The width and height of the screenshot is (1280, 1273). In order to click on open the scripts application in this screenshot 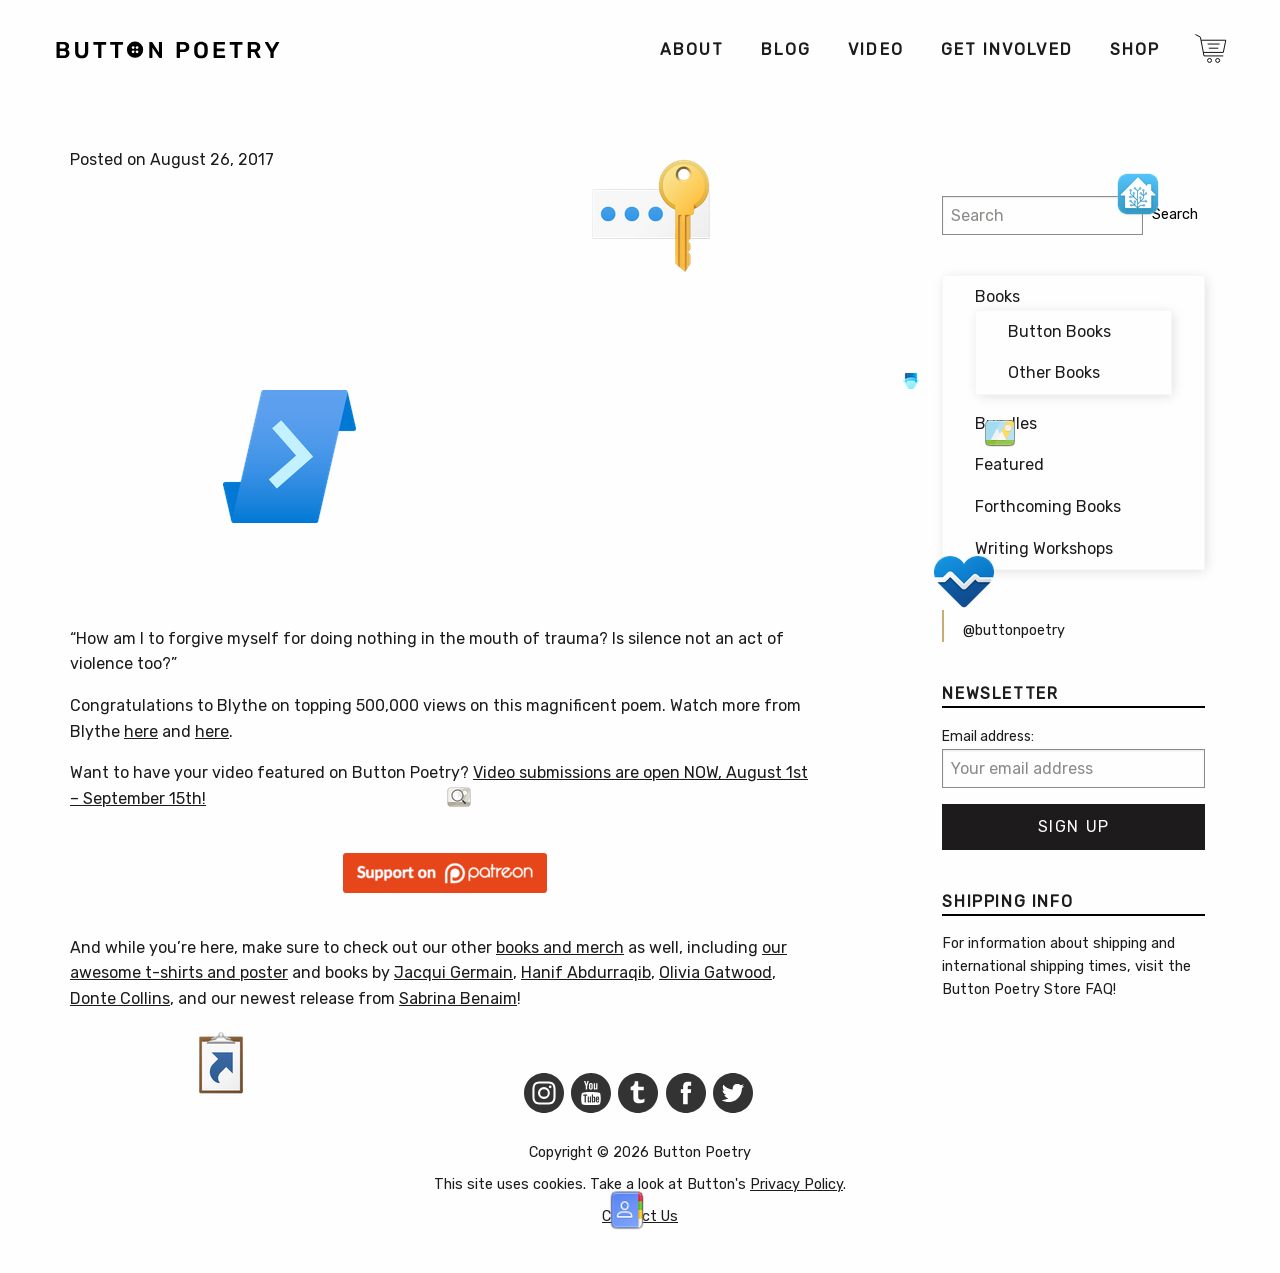, I will do `click(289, 456)`.